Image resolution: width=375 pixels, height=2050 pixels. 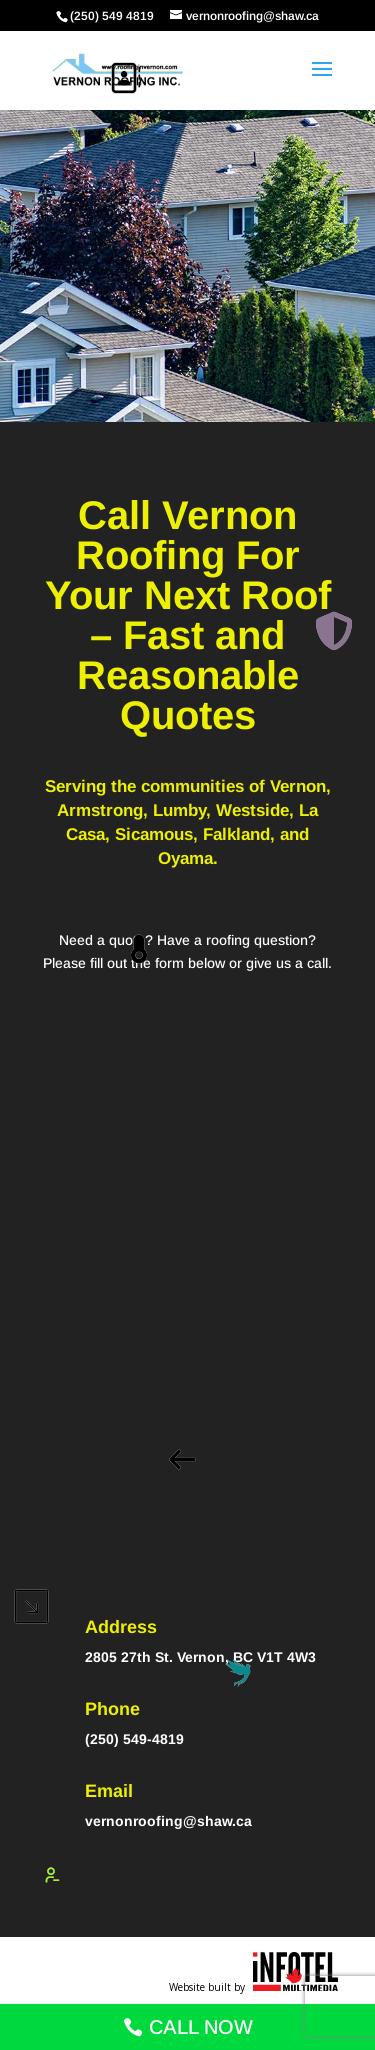 What do you see at coordinates (51, 1875) in the screenshot?
I see `remove a user or contact` at bounding box center [51, 1875].